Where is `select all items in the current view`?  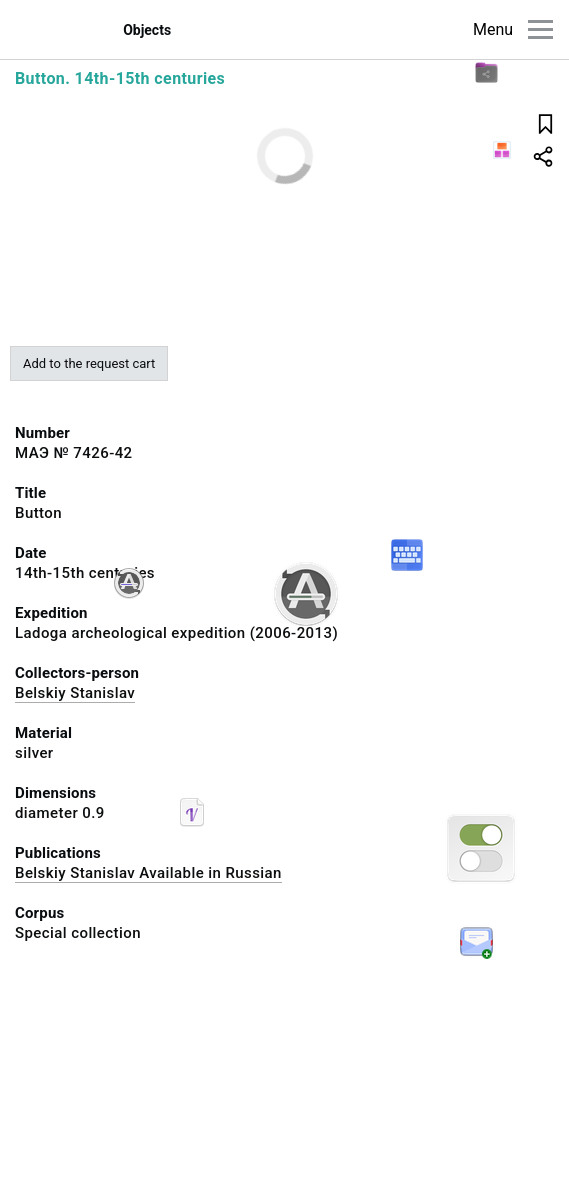 select all items in the current view is located at coordinates (502, 150).